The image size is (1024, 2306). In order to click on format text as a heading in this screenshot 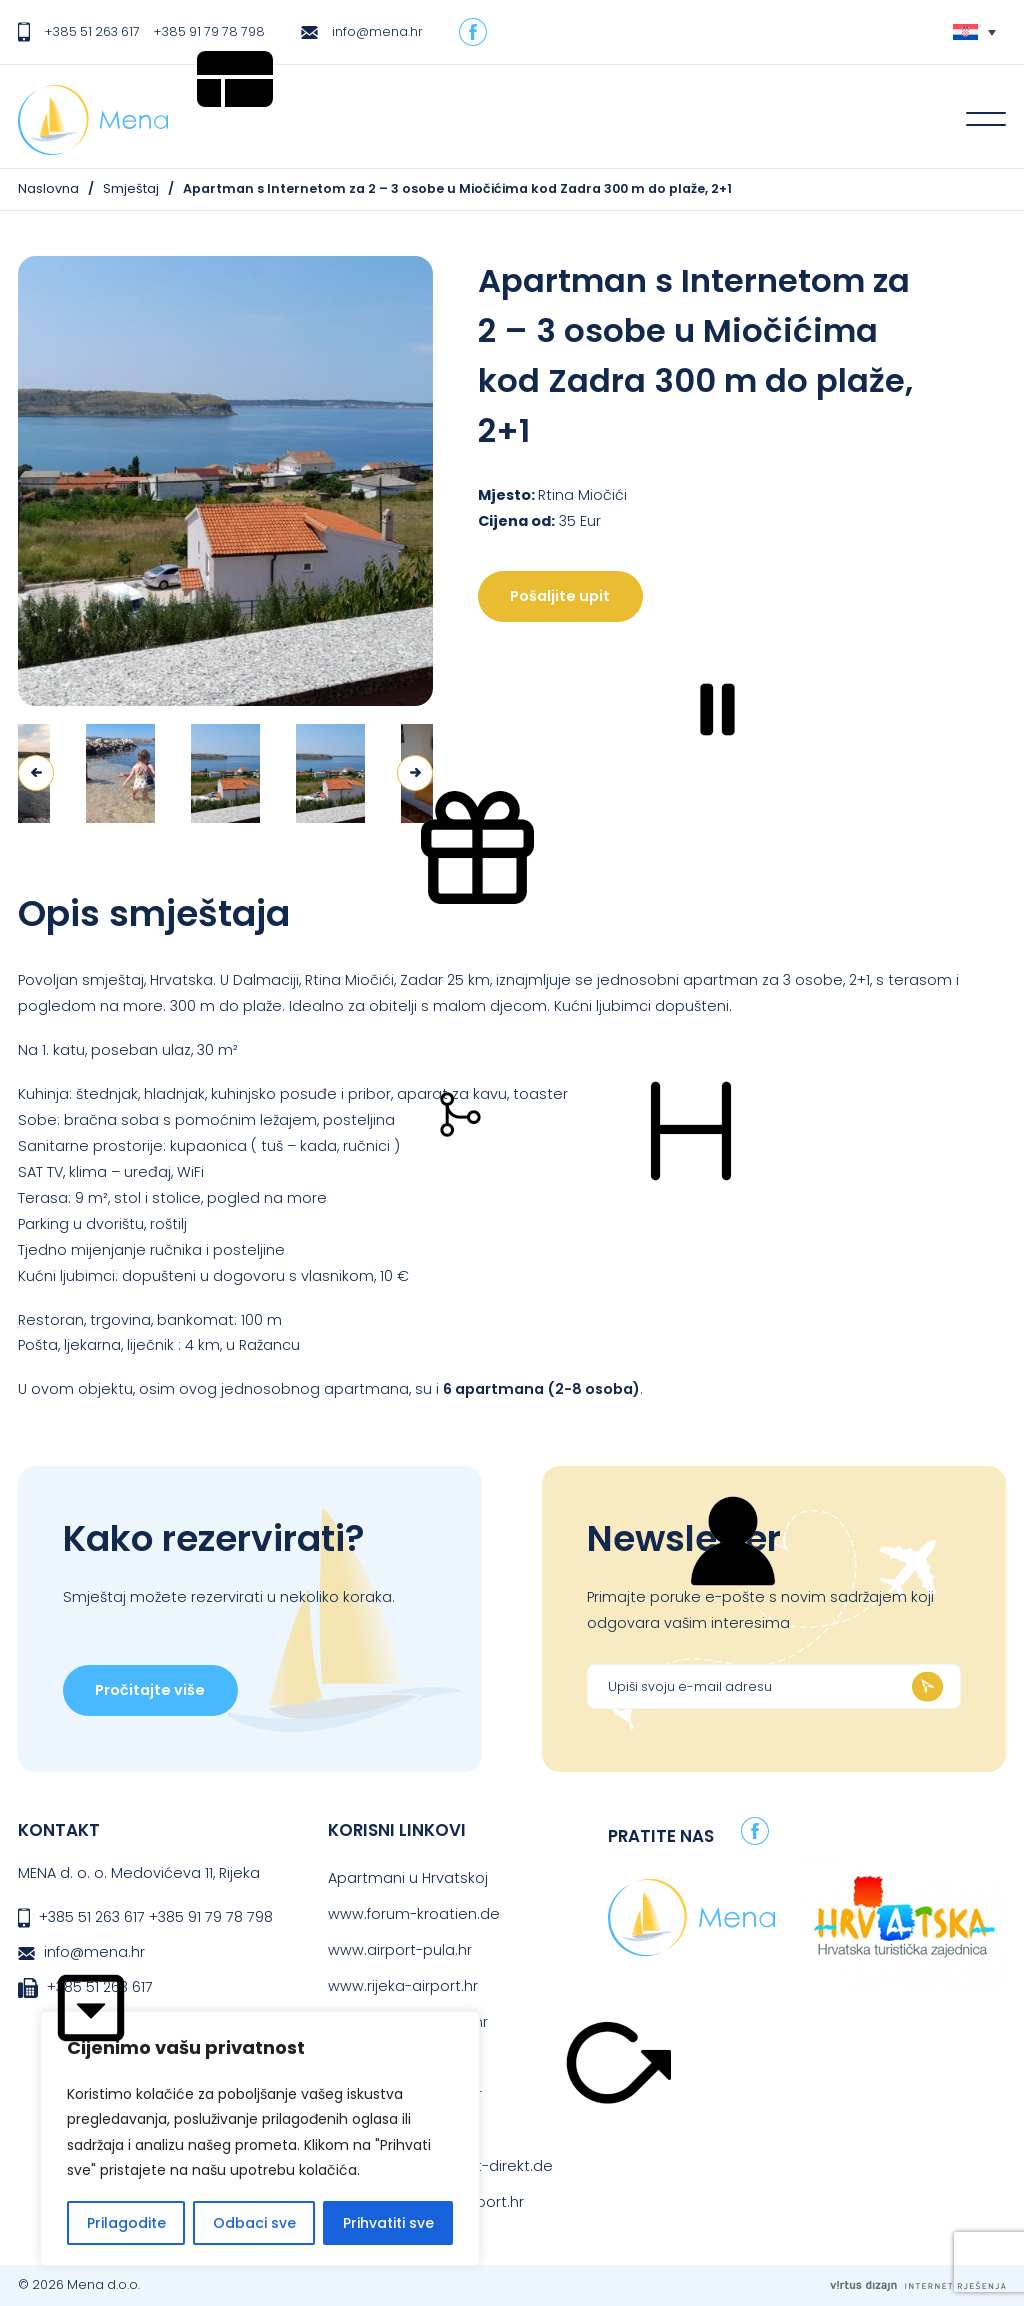, I will do `click(691, 1131)`.